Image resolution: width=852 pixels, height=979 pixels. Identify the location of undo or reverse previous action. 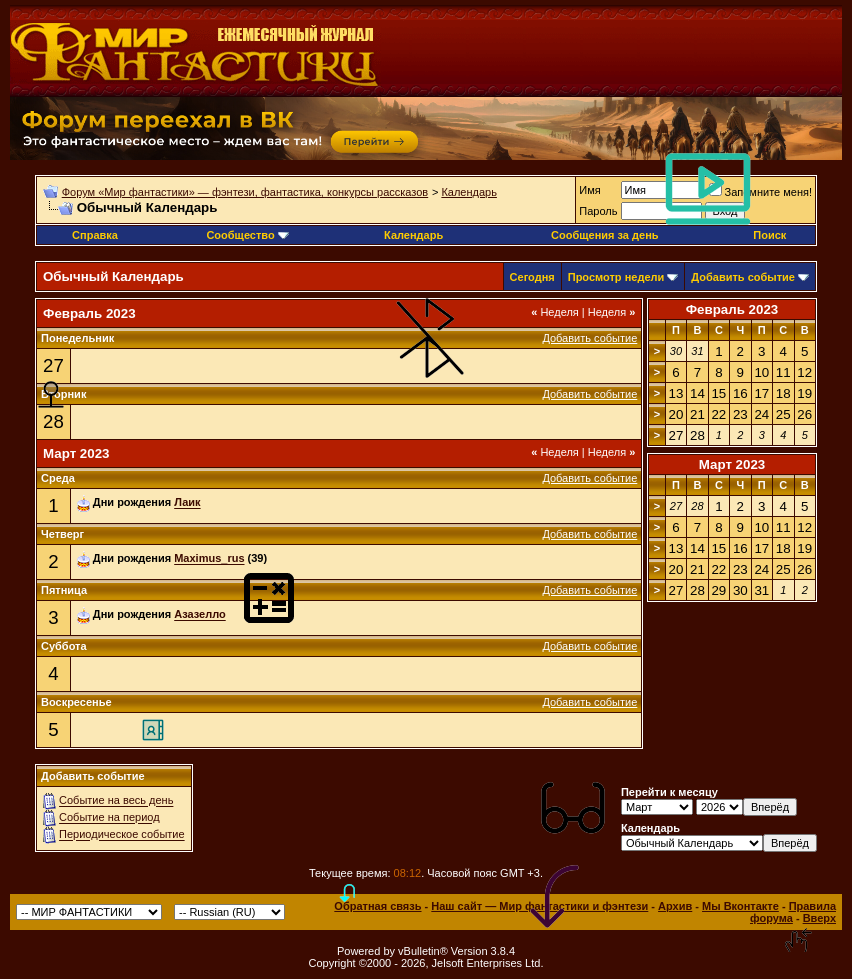
(348, 893).